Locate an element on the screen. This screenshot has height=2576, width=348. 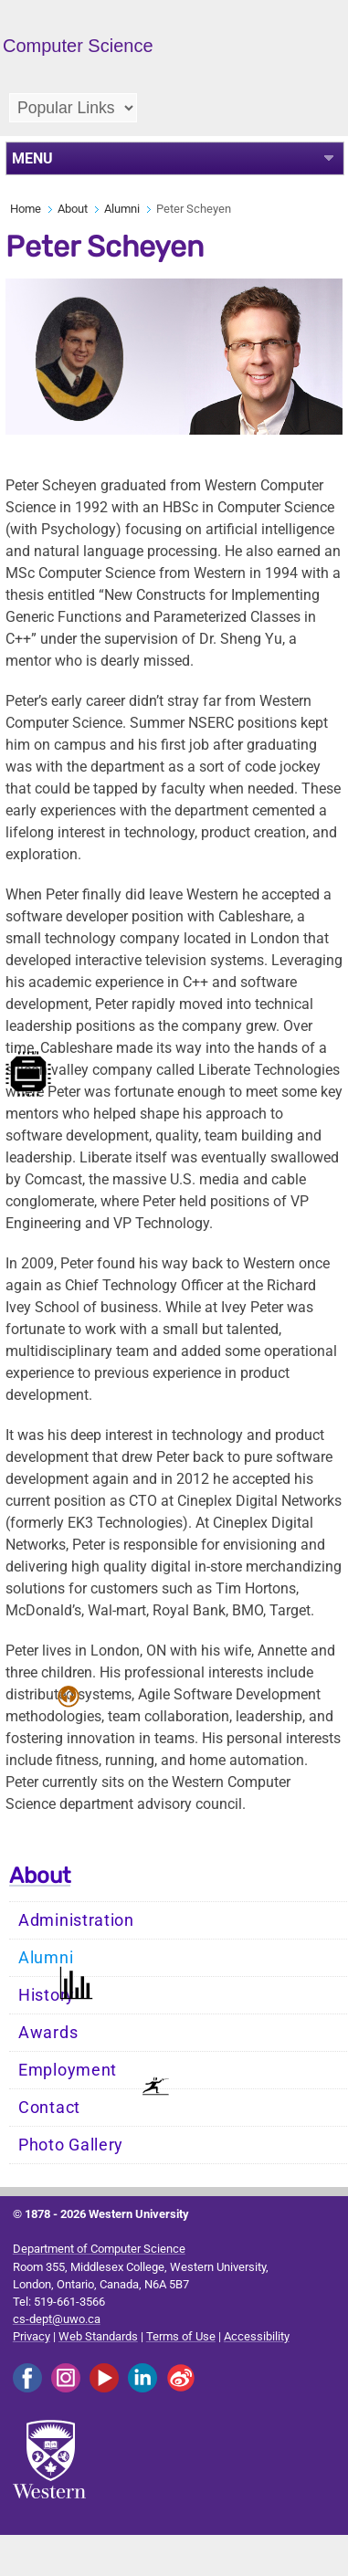
indicates north or upward direction in a game compass is located at coordinates (69, 1697).